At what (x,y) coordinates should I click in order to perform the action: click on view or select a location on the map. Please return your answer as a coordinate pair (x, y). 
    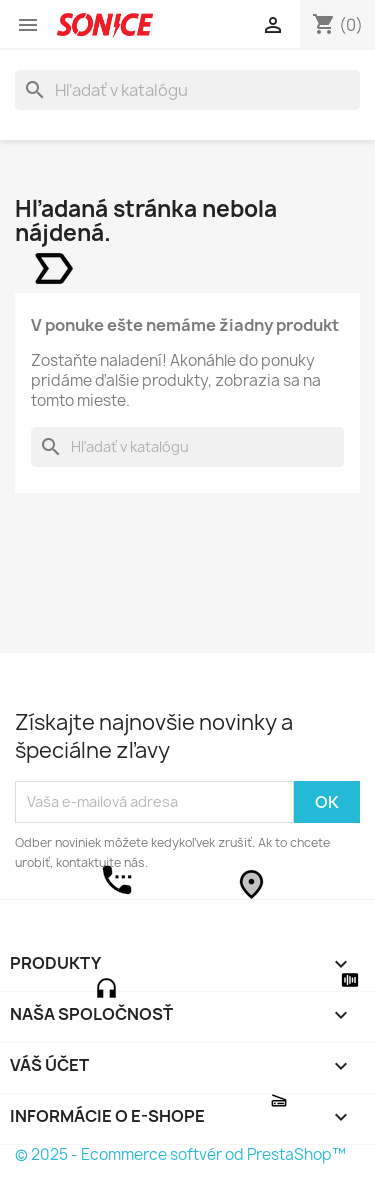
    Looking at the image, I should click on (251, 884).